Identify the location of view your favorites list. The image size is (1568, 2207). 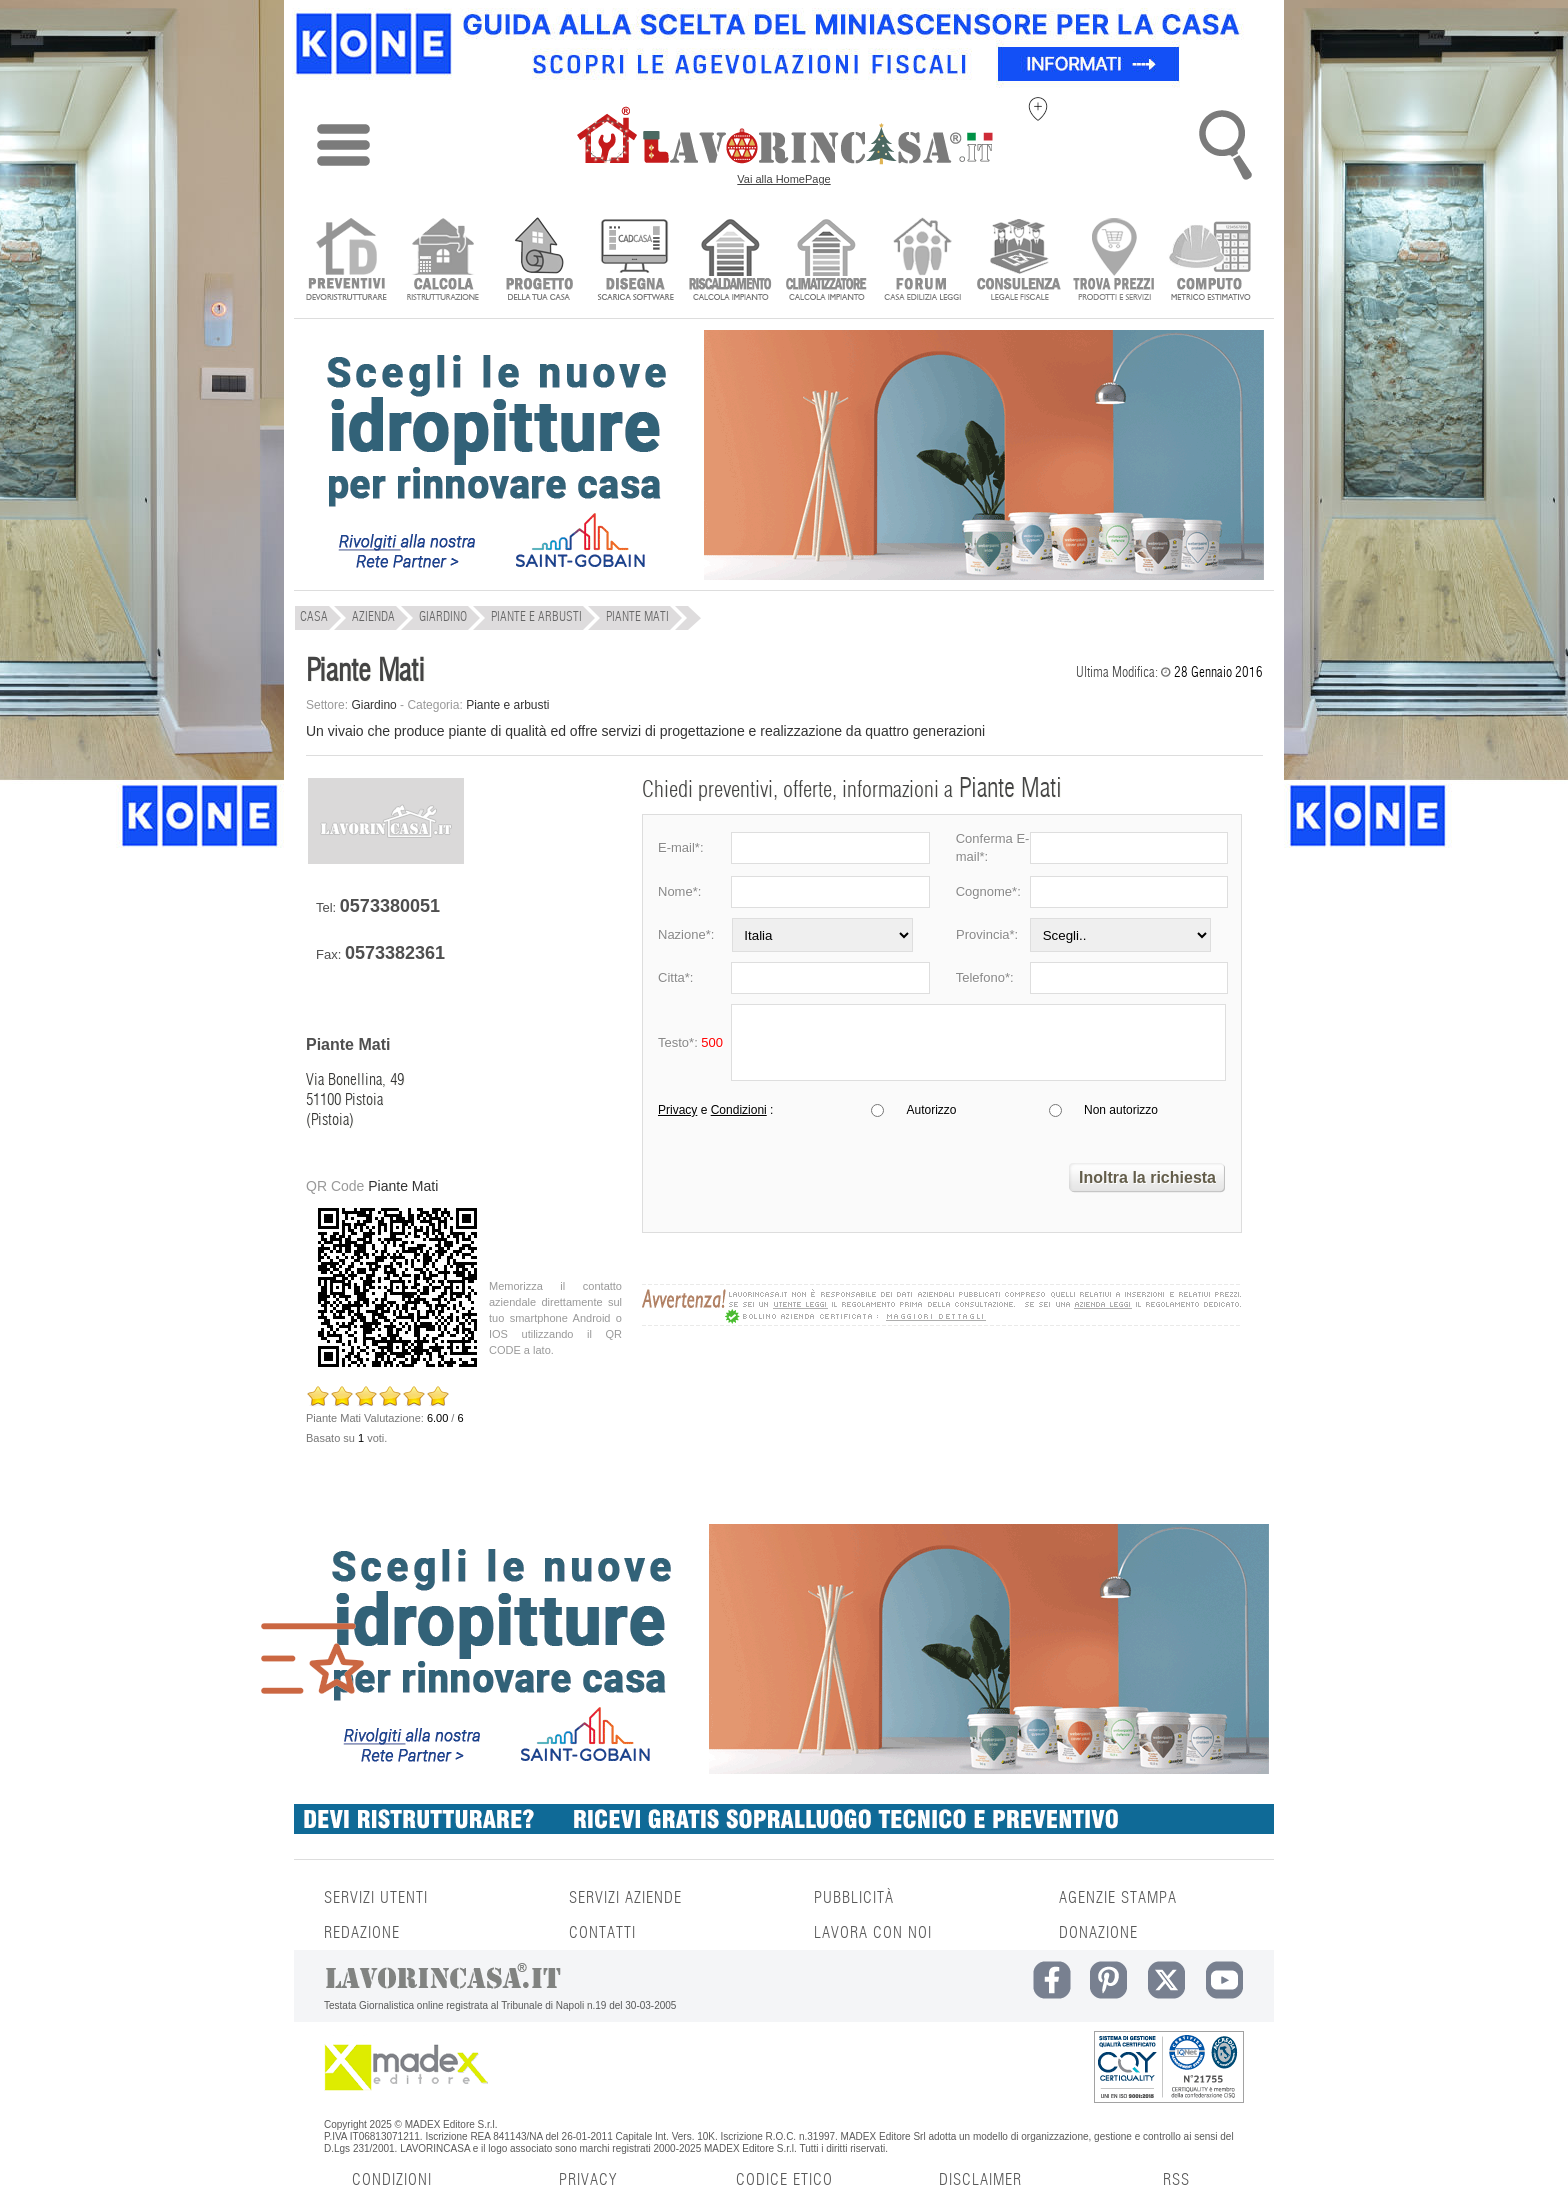
(308, 1658).